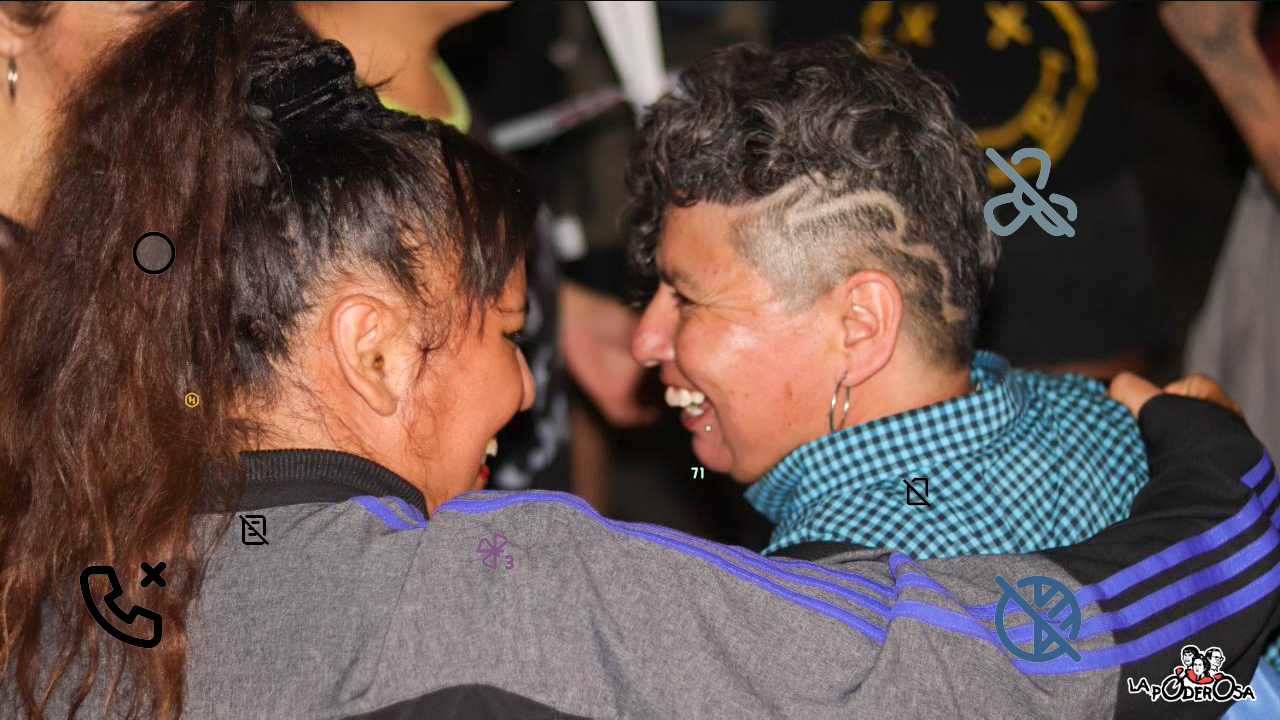 The image size is (1280, 720). I want to click on visit HackerRank coding platform, so click(192, 400).